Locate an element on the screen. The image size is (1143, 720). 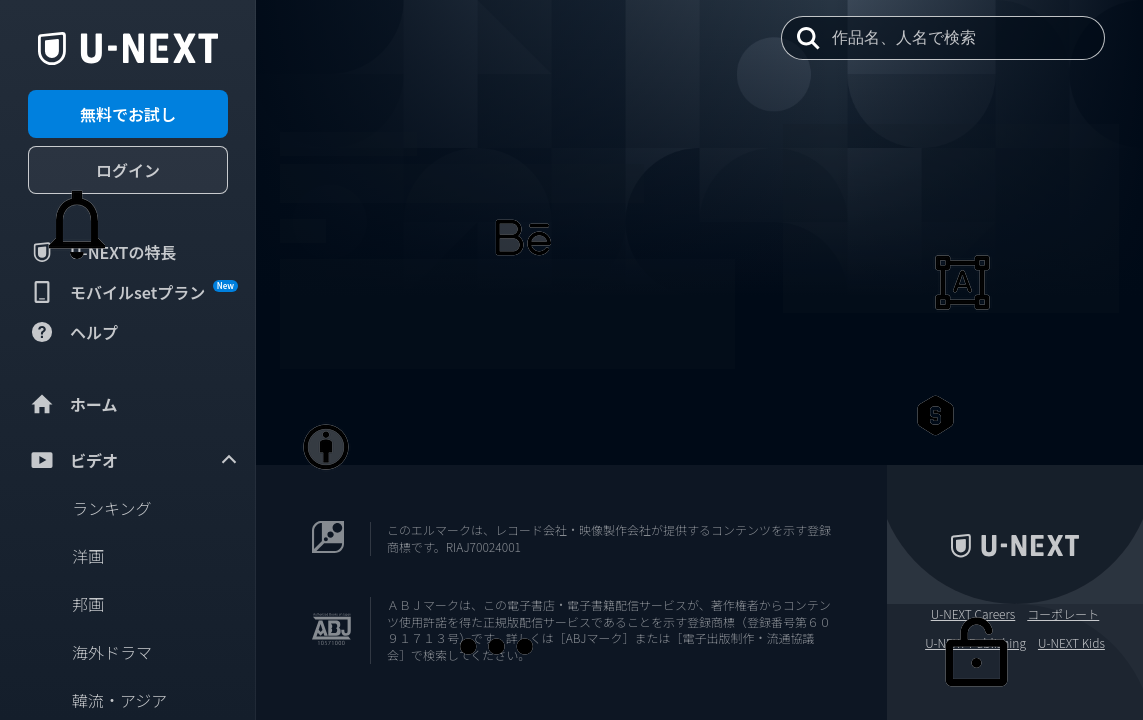
link to behance portfolio is located at coordinates (521, 237).